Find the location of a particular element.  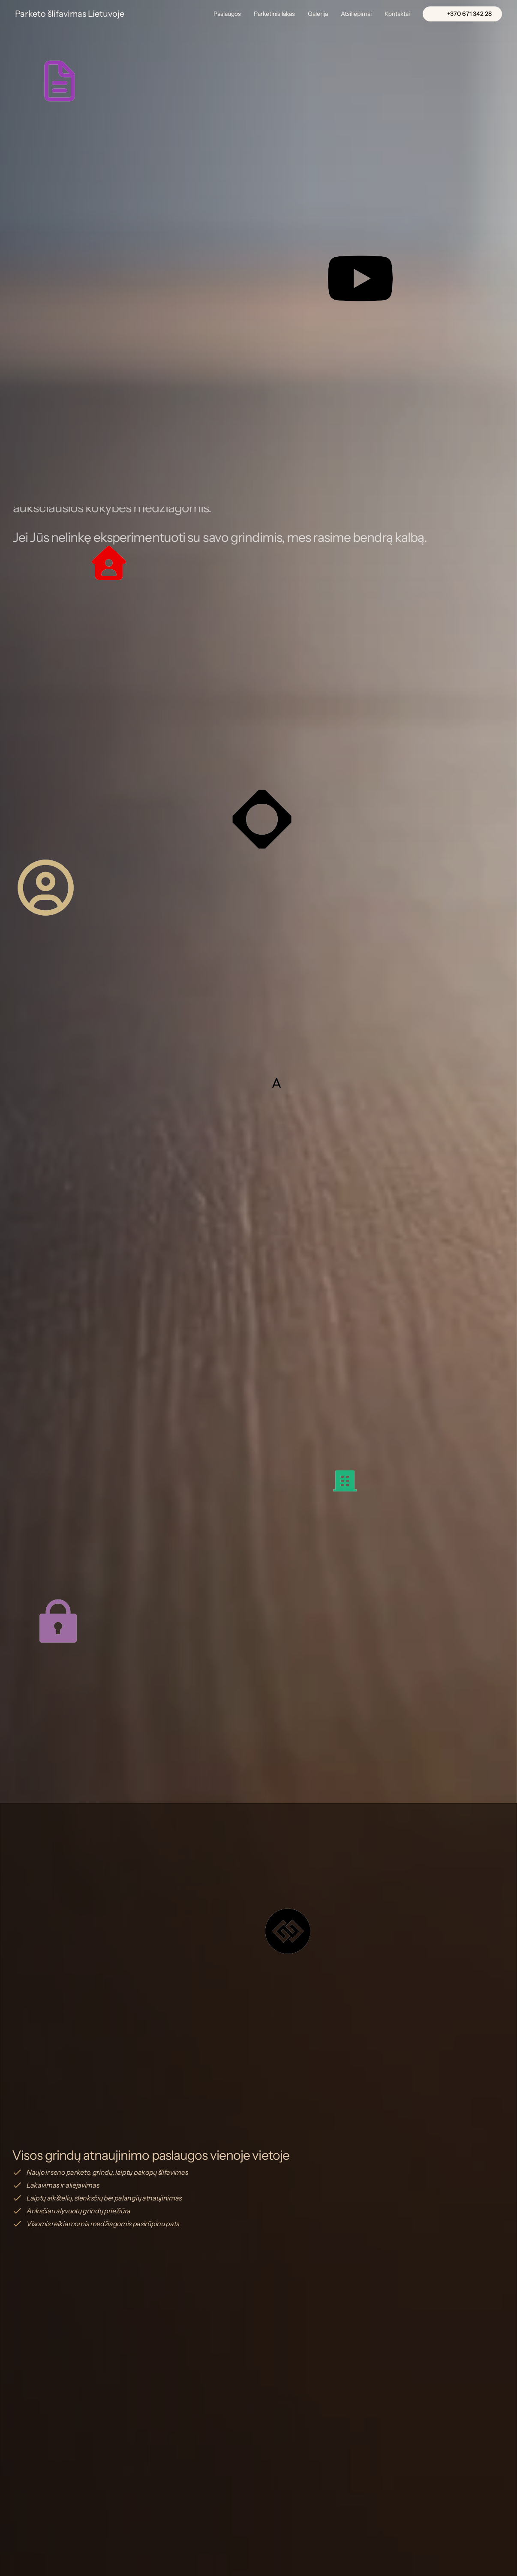

open YouTube app is located at coordinates (360, 278).